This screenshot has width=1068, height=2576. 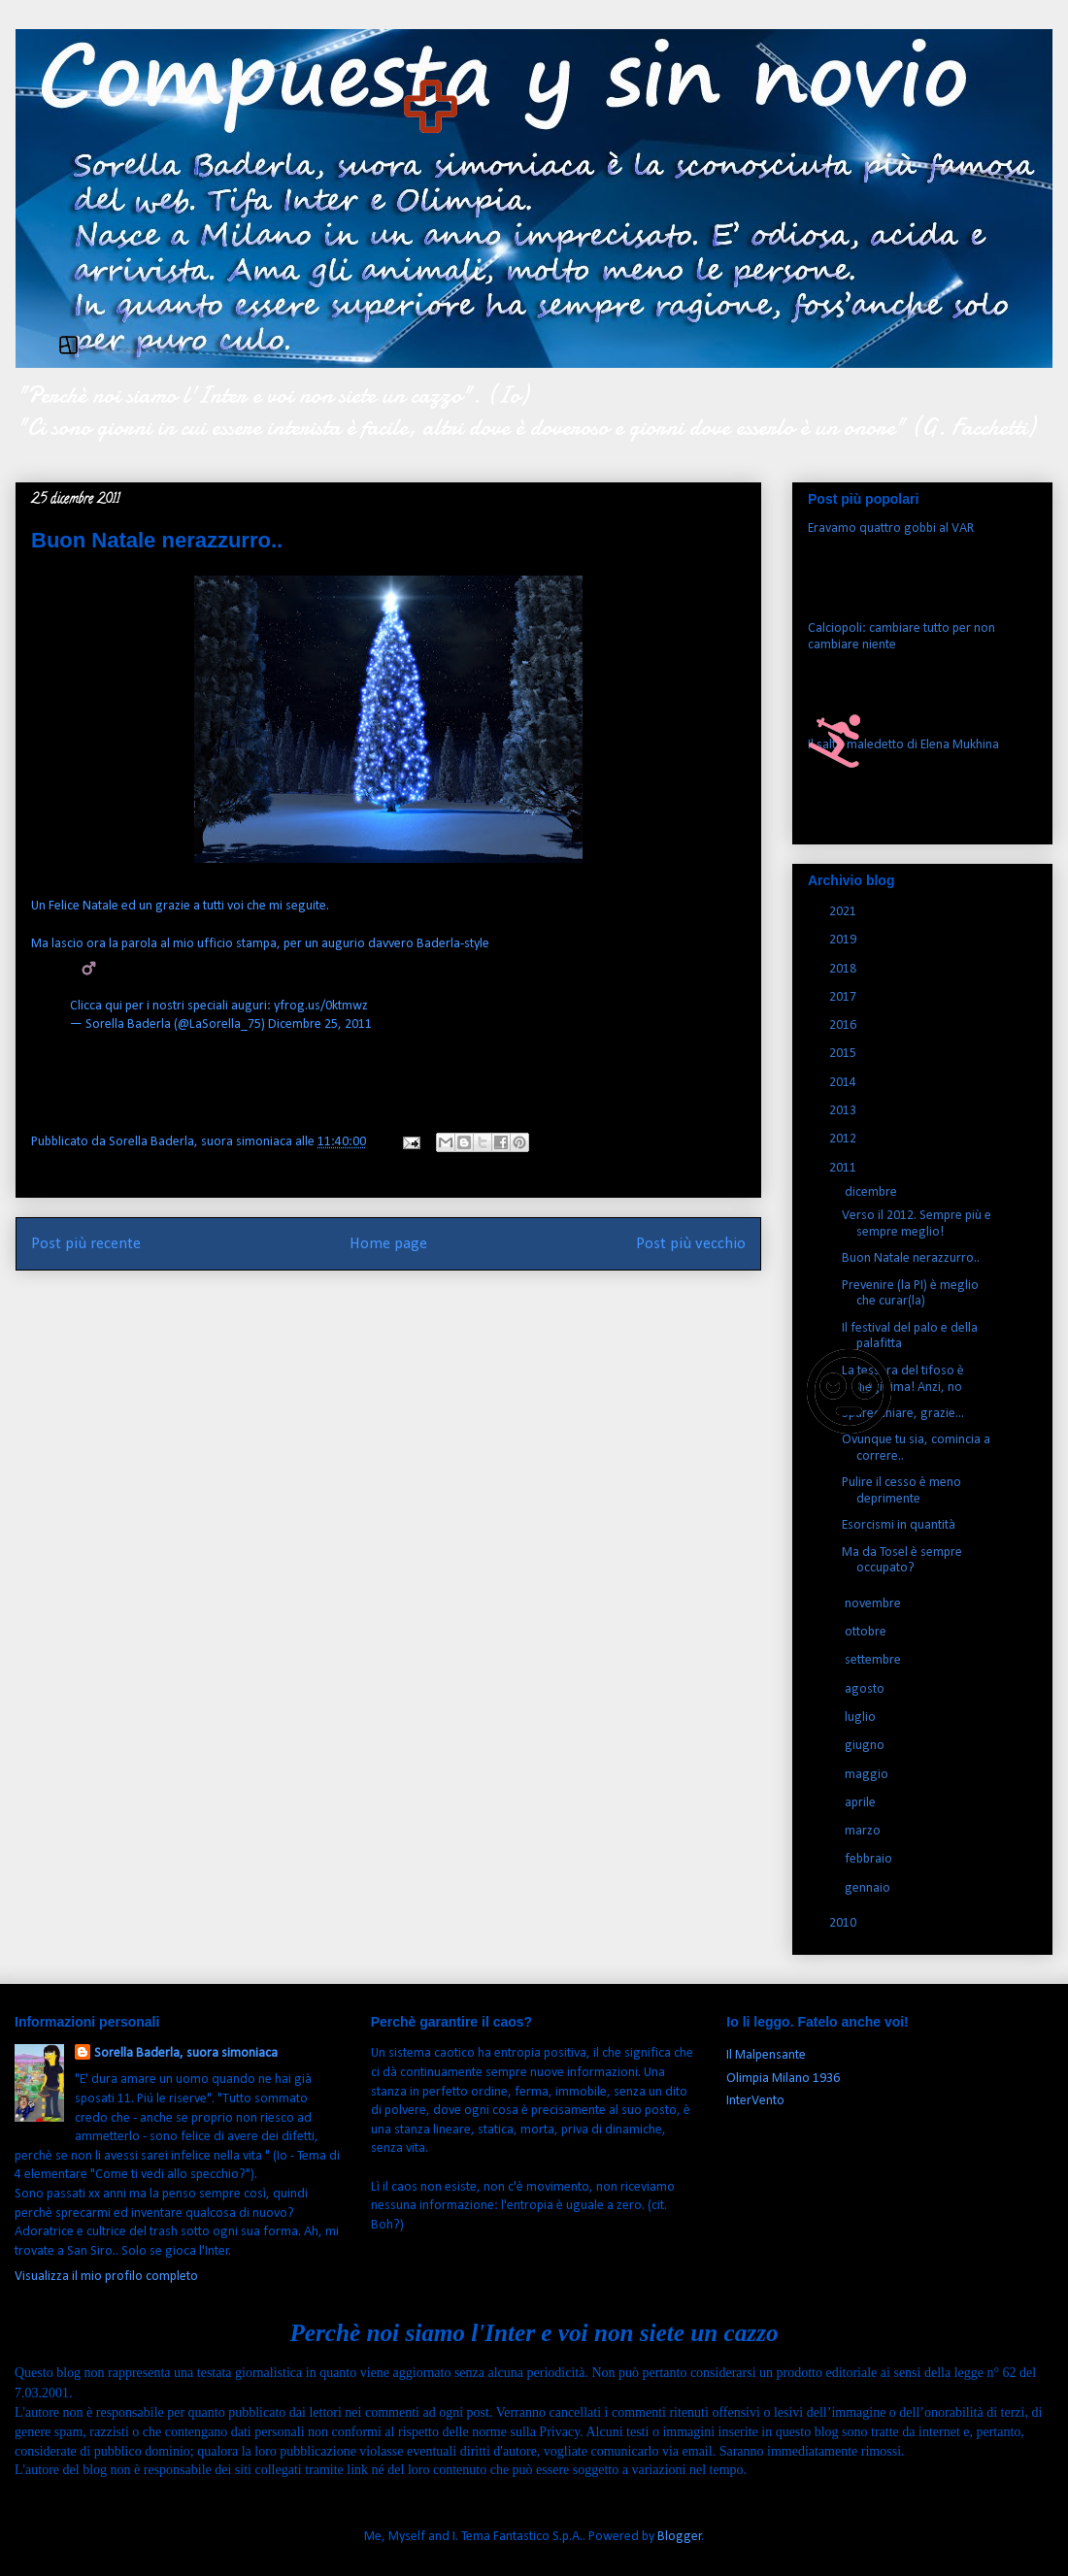 I want to click on express annoyance or exasperation, so click(x=849, y=1391).